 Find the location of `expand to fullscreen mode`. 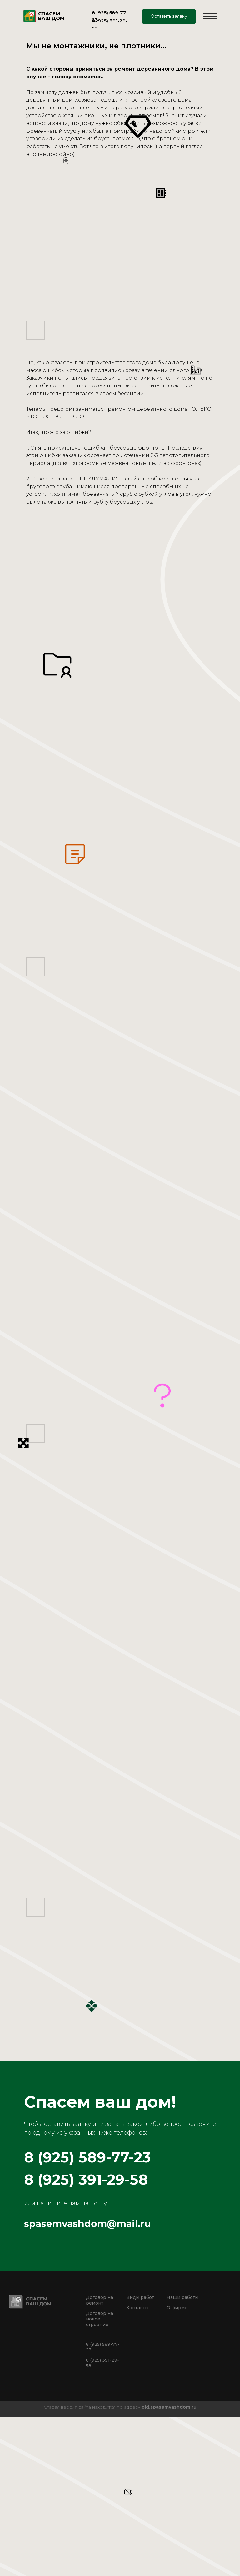

expand to fullscreen mode is located at coordinates (23, 1443).